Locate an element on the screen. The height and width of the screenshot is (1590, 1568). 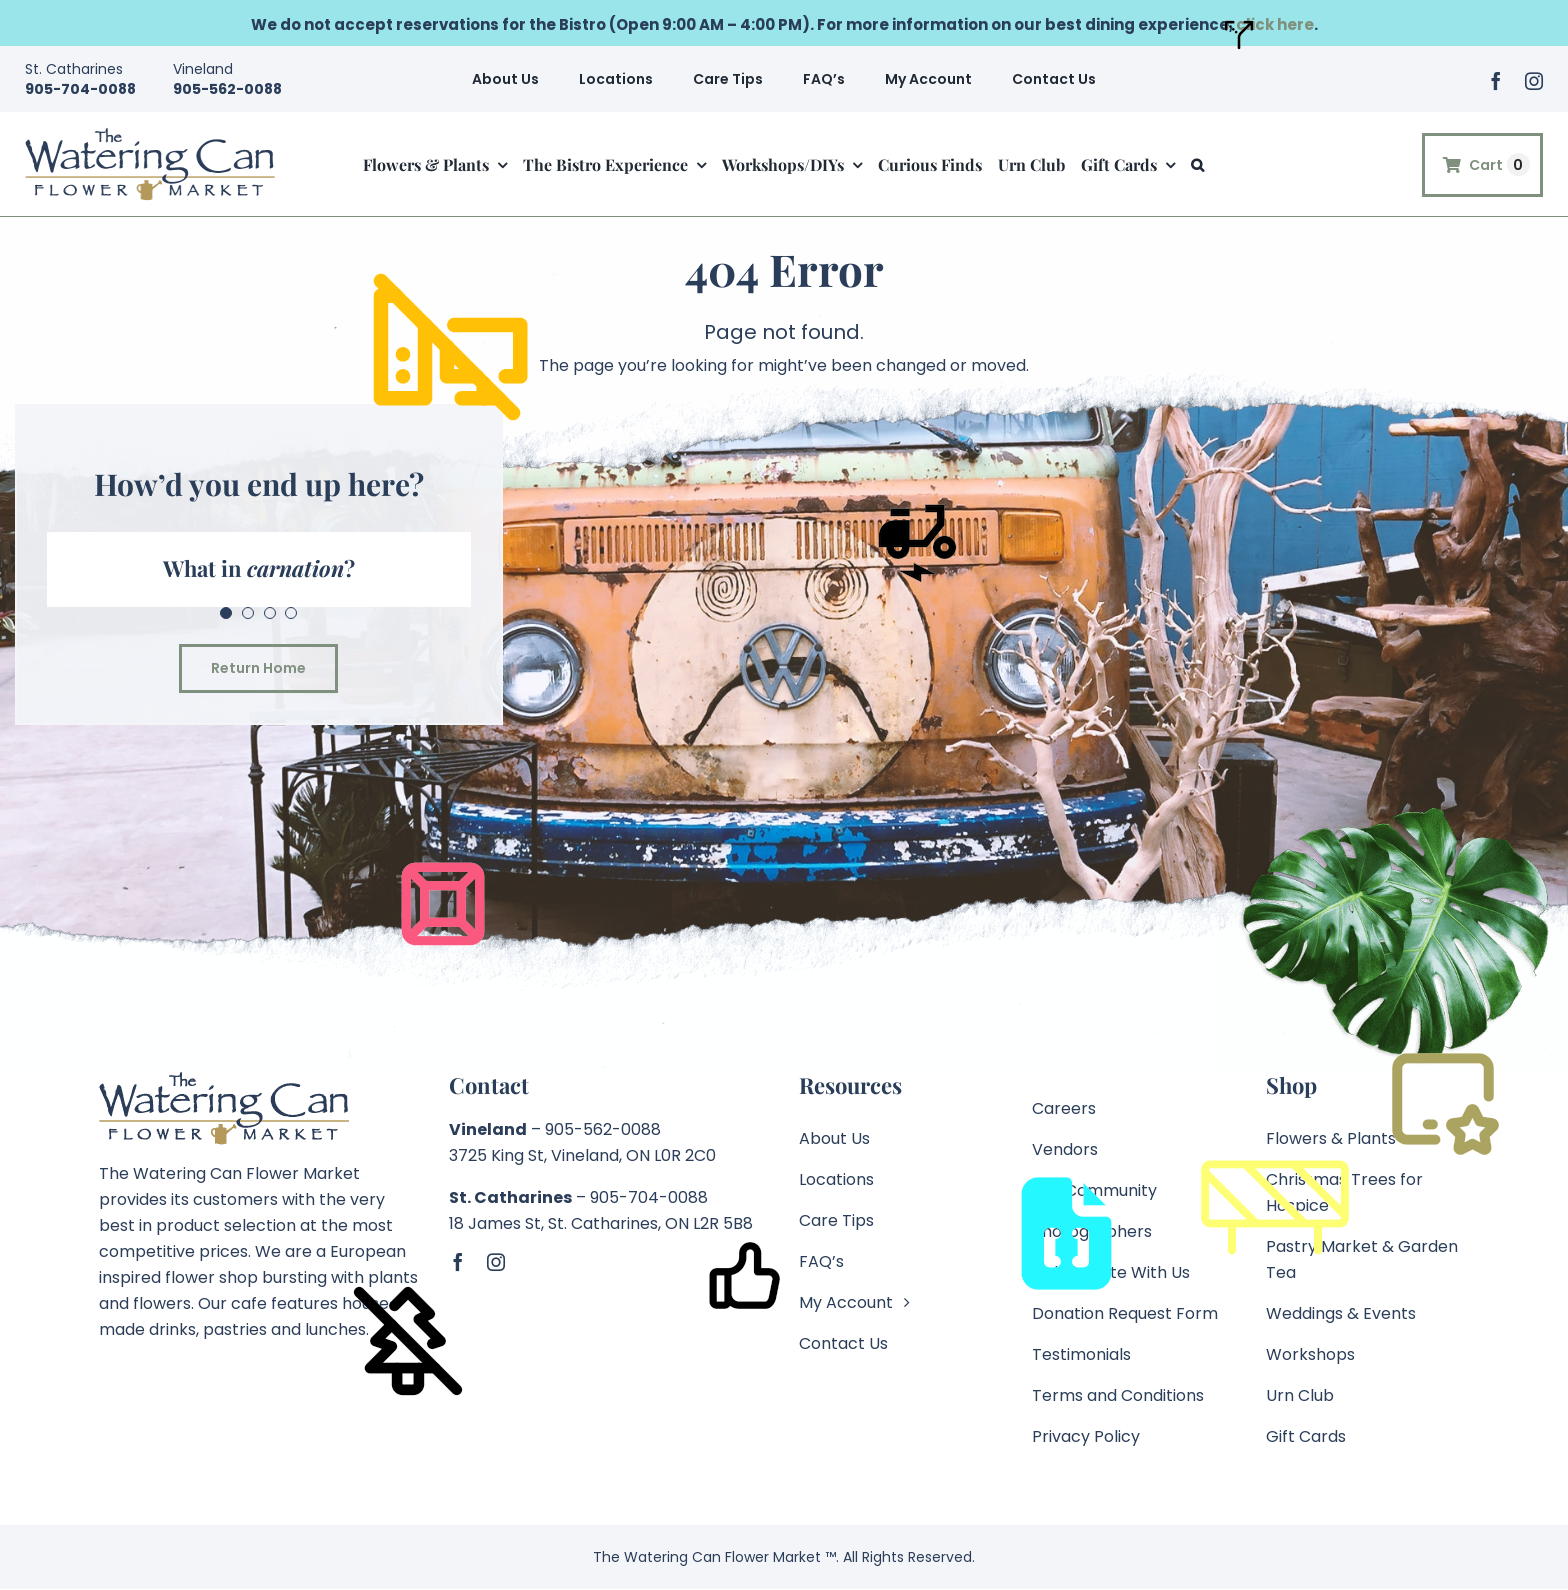
mark this tablet as a favorite device is located at coordinates (1443, 1099).